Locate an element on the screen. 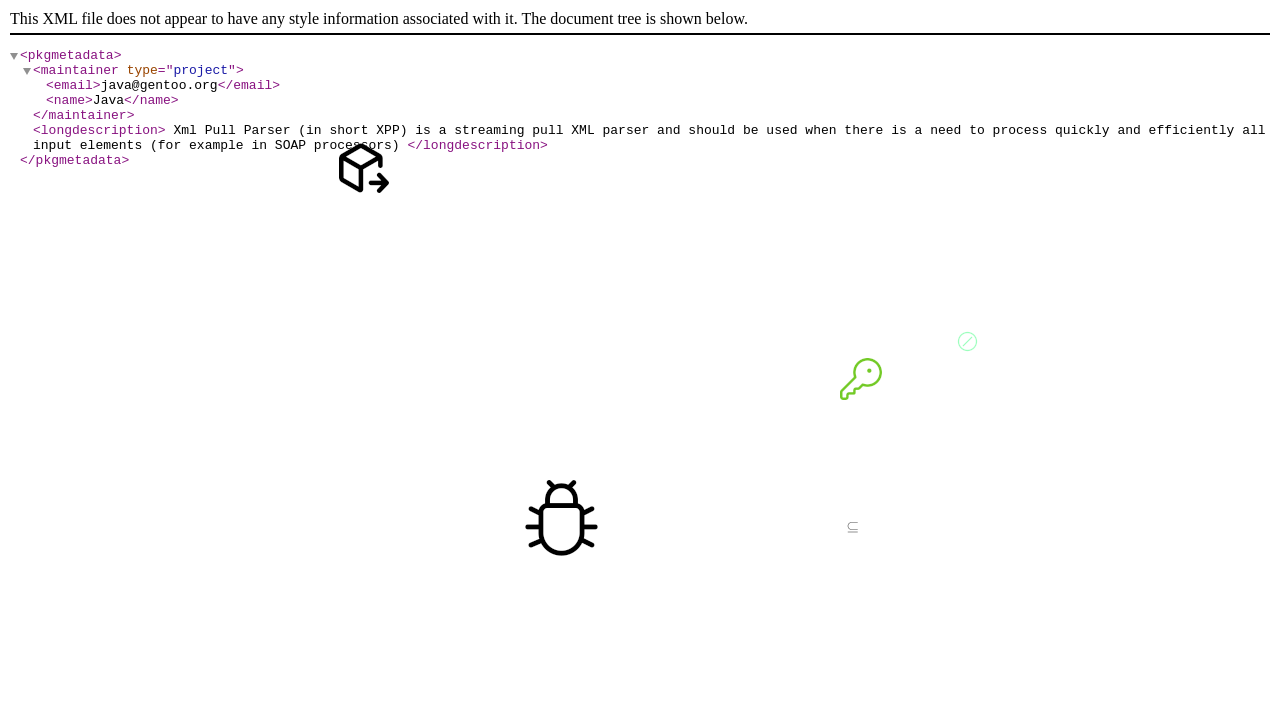 This screenshot has width=1280, height=720. view packages that depend on this repository is located at coordinates (364, 168).